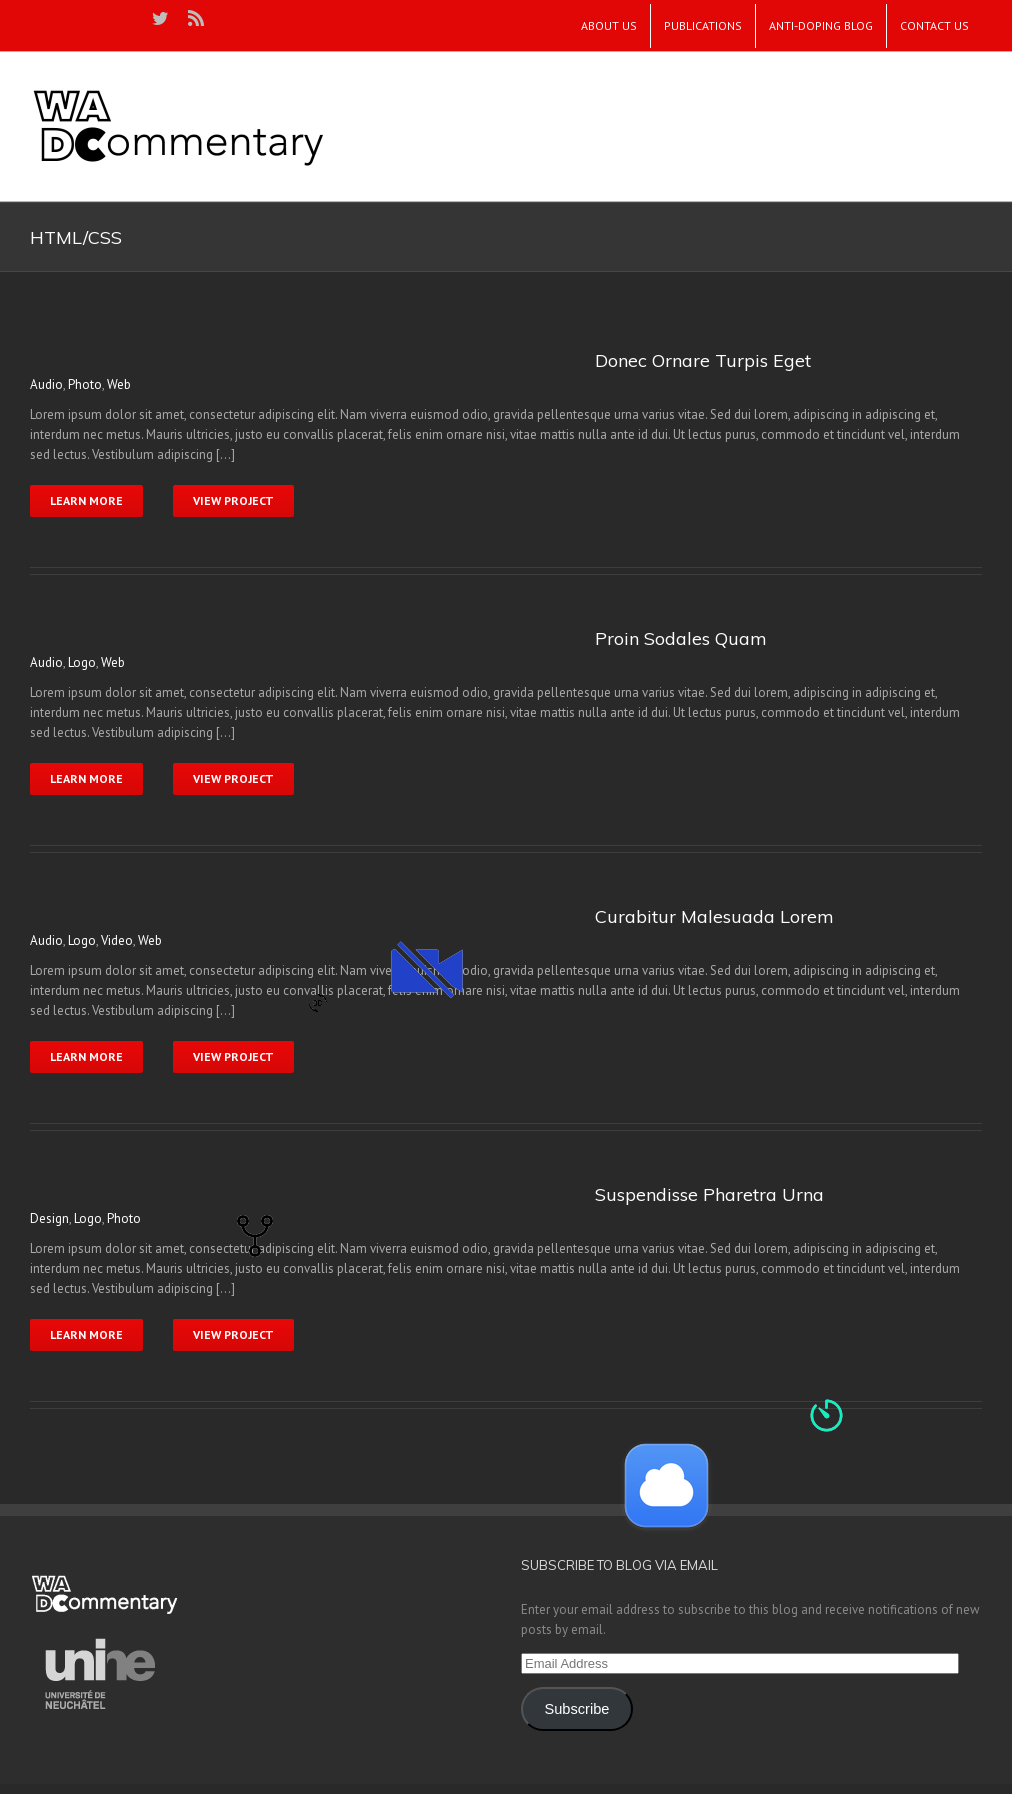 Image resolution: width=1012 pixels, height=1794 pixels. What do you see at coordinates (318, 1003) in the screenshot?
I see `rotate object to view in 3d` at bounding box center [318, 1003].